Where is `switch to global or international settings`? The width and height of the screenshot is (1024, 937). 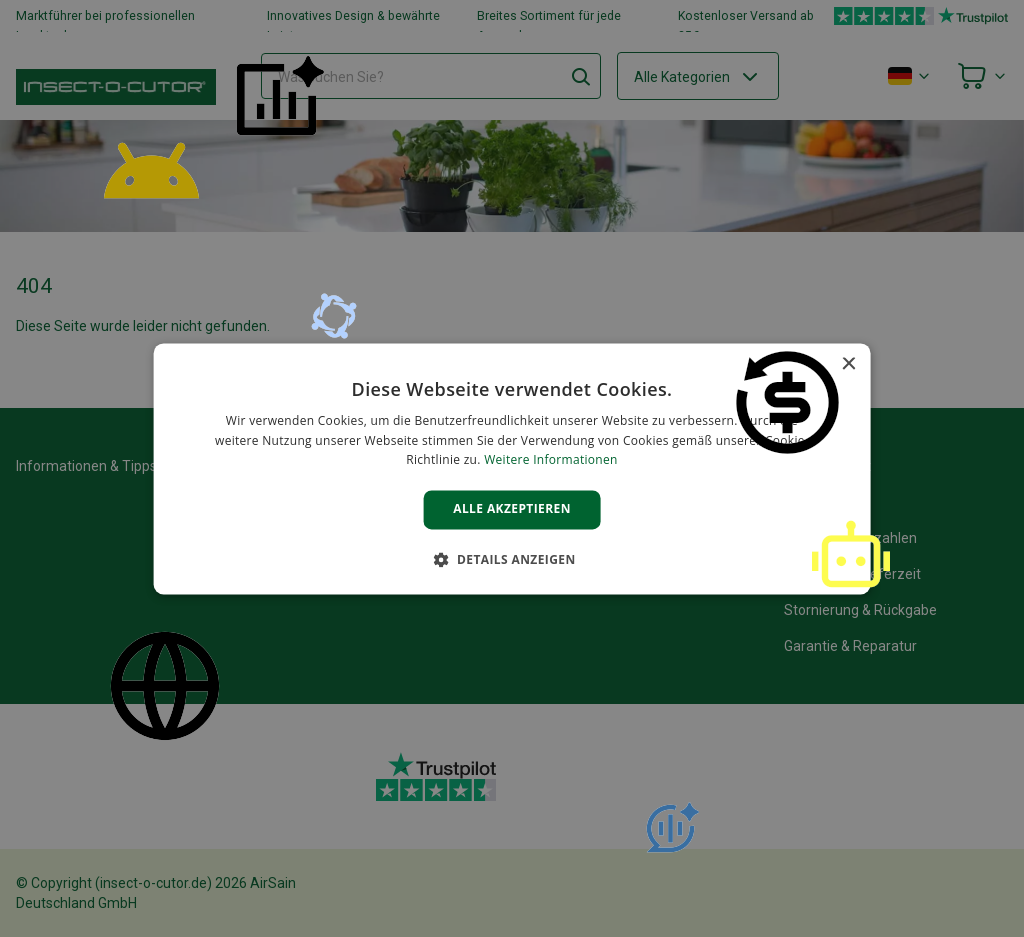
switch to global or international settings is located at coordinates (165, 686).